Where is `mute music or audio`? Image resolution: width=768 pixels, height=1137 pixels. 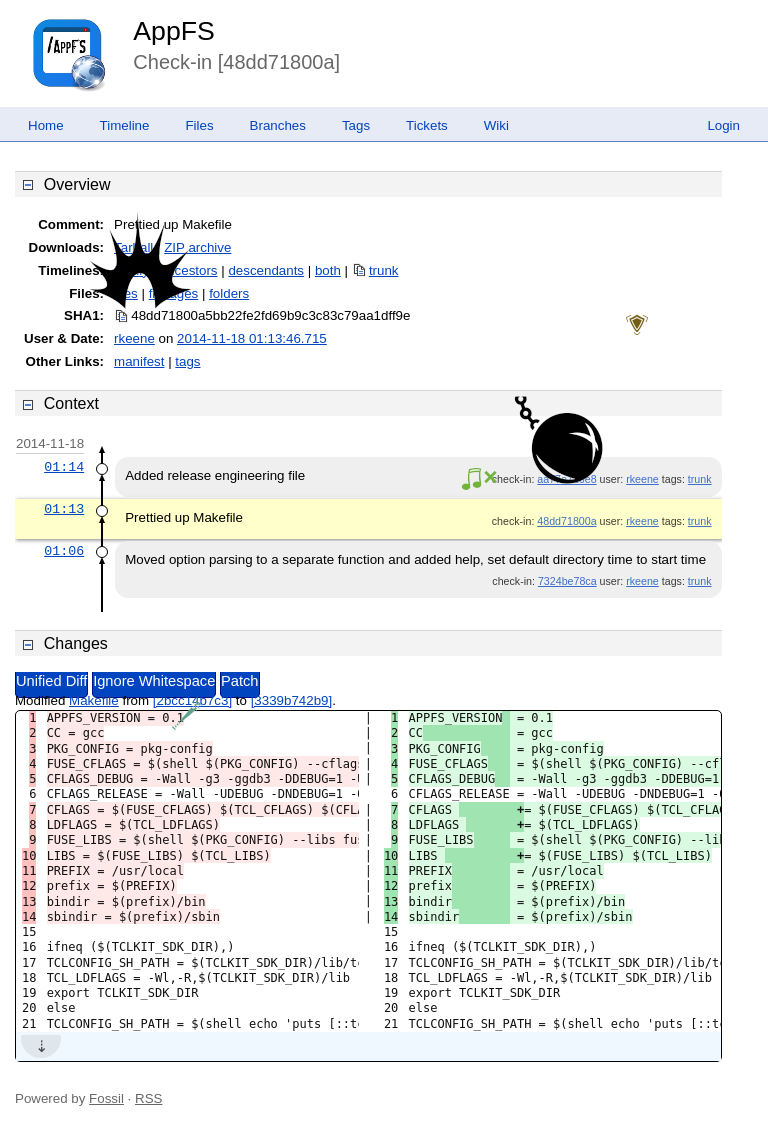
mute music or audio is located at coordinates (480, 477).